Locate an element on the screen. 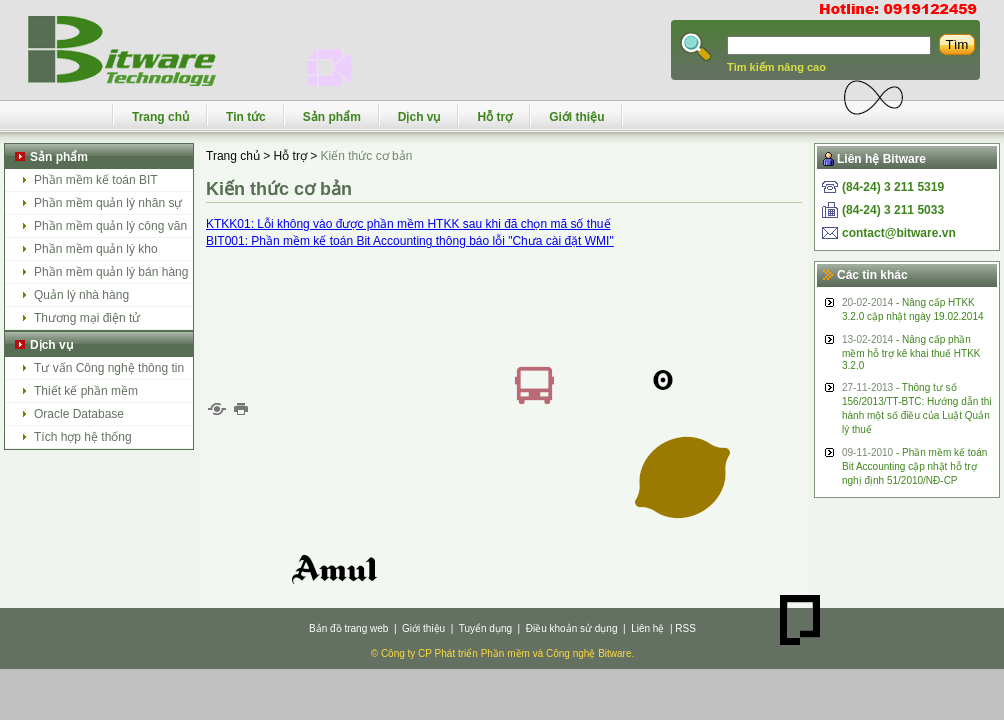 The height and width of the screenshot is (720, 1004). view public transit options is located at coordinates (534, 384).